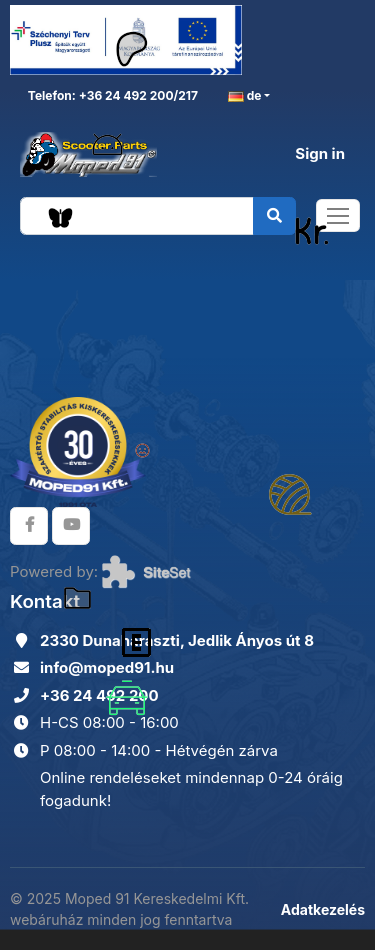 The width and height of the screenshot is (375, 950). Describe the element at coordinates (107, 145) in the screenshot. I see `android device or platform indicator` at that location.